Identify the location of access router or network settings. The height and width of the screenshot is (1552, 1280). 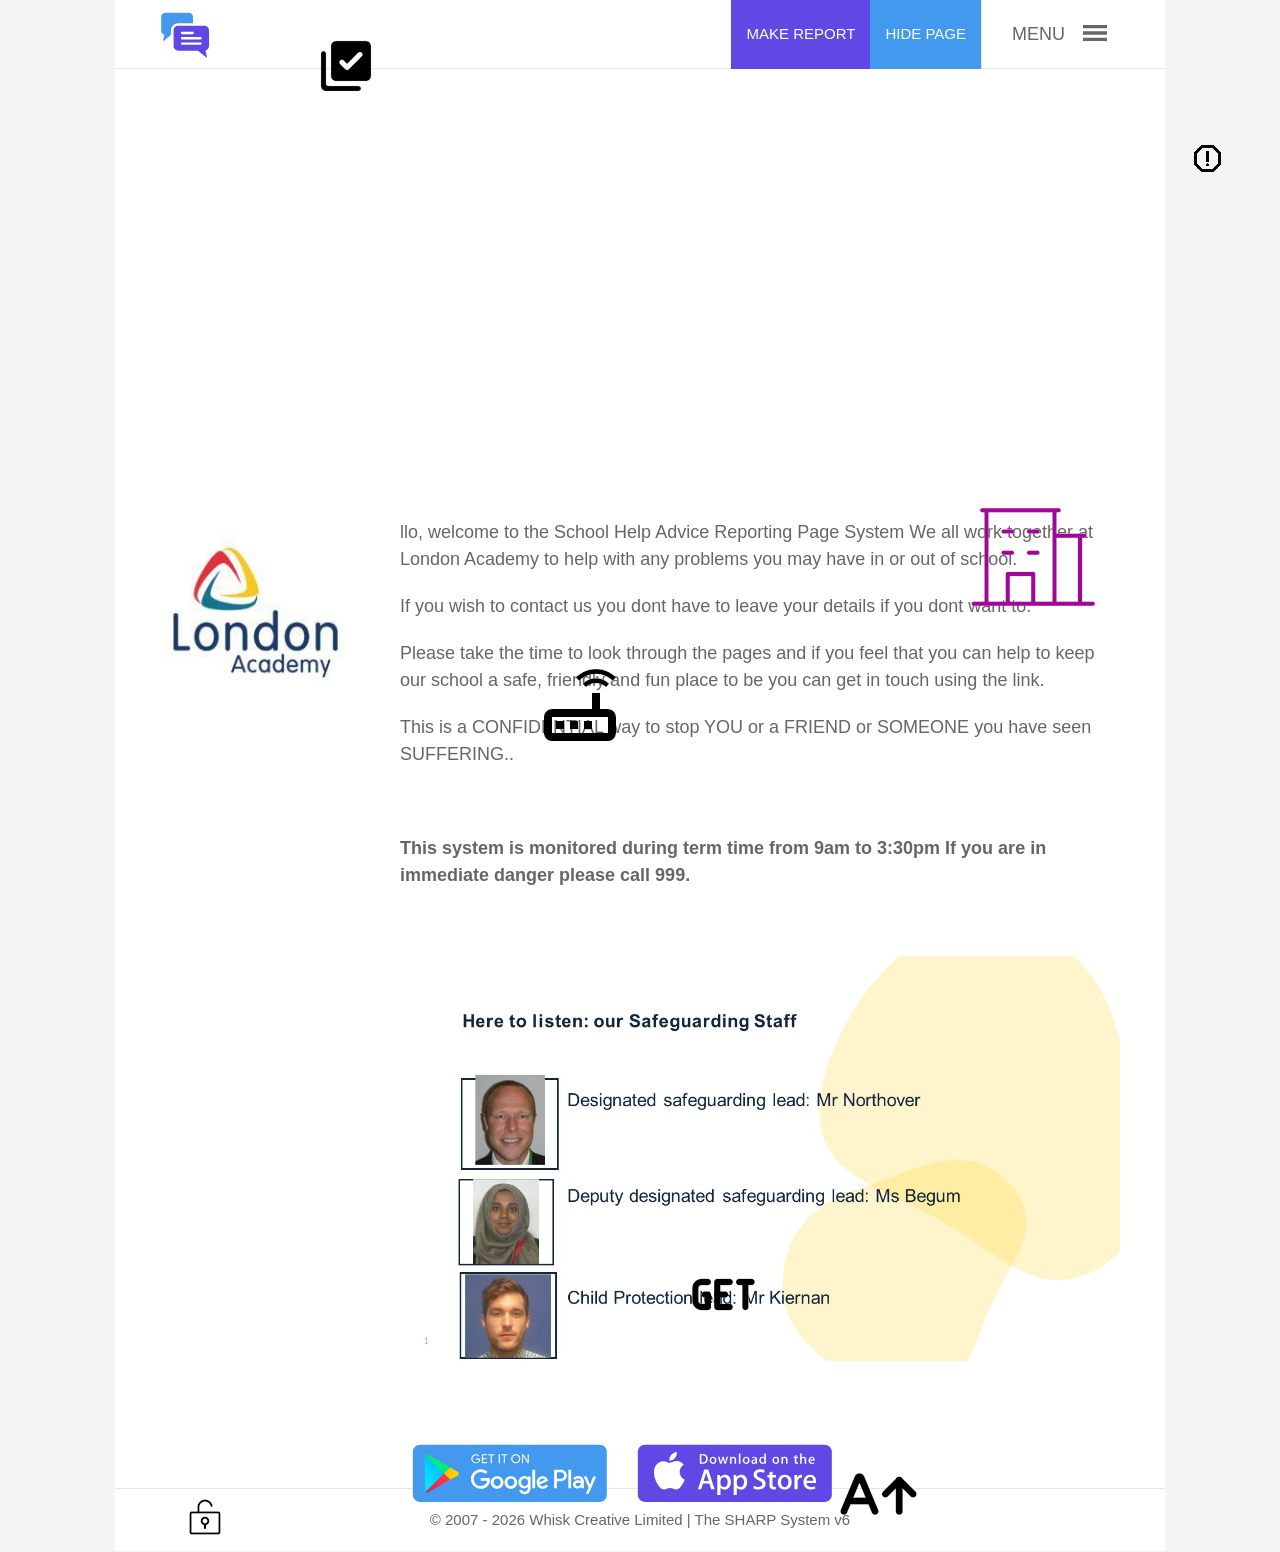
(580, 705).